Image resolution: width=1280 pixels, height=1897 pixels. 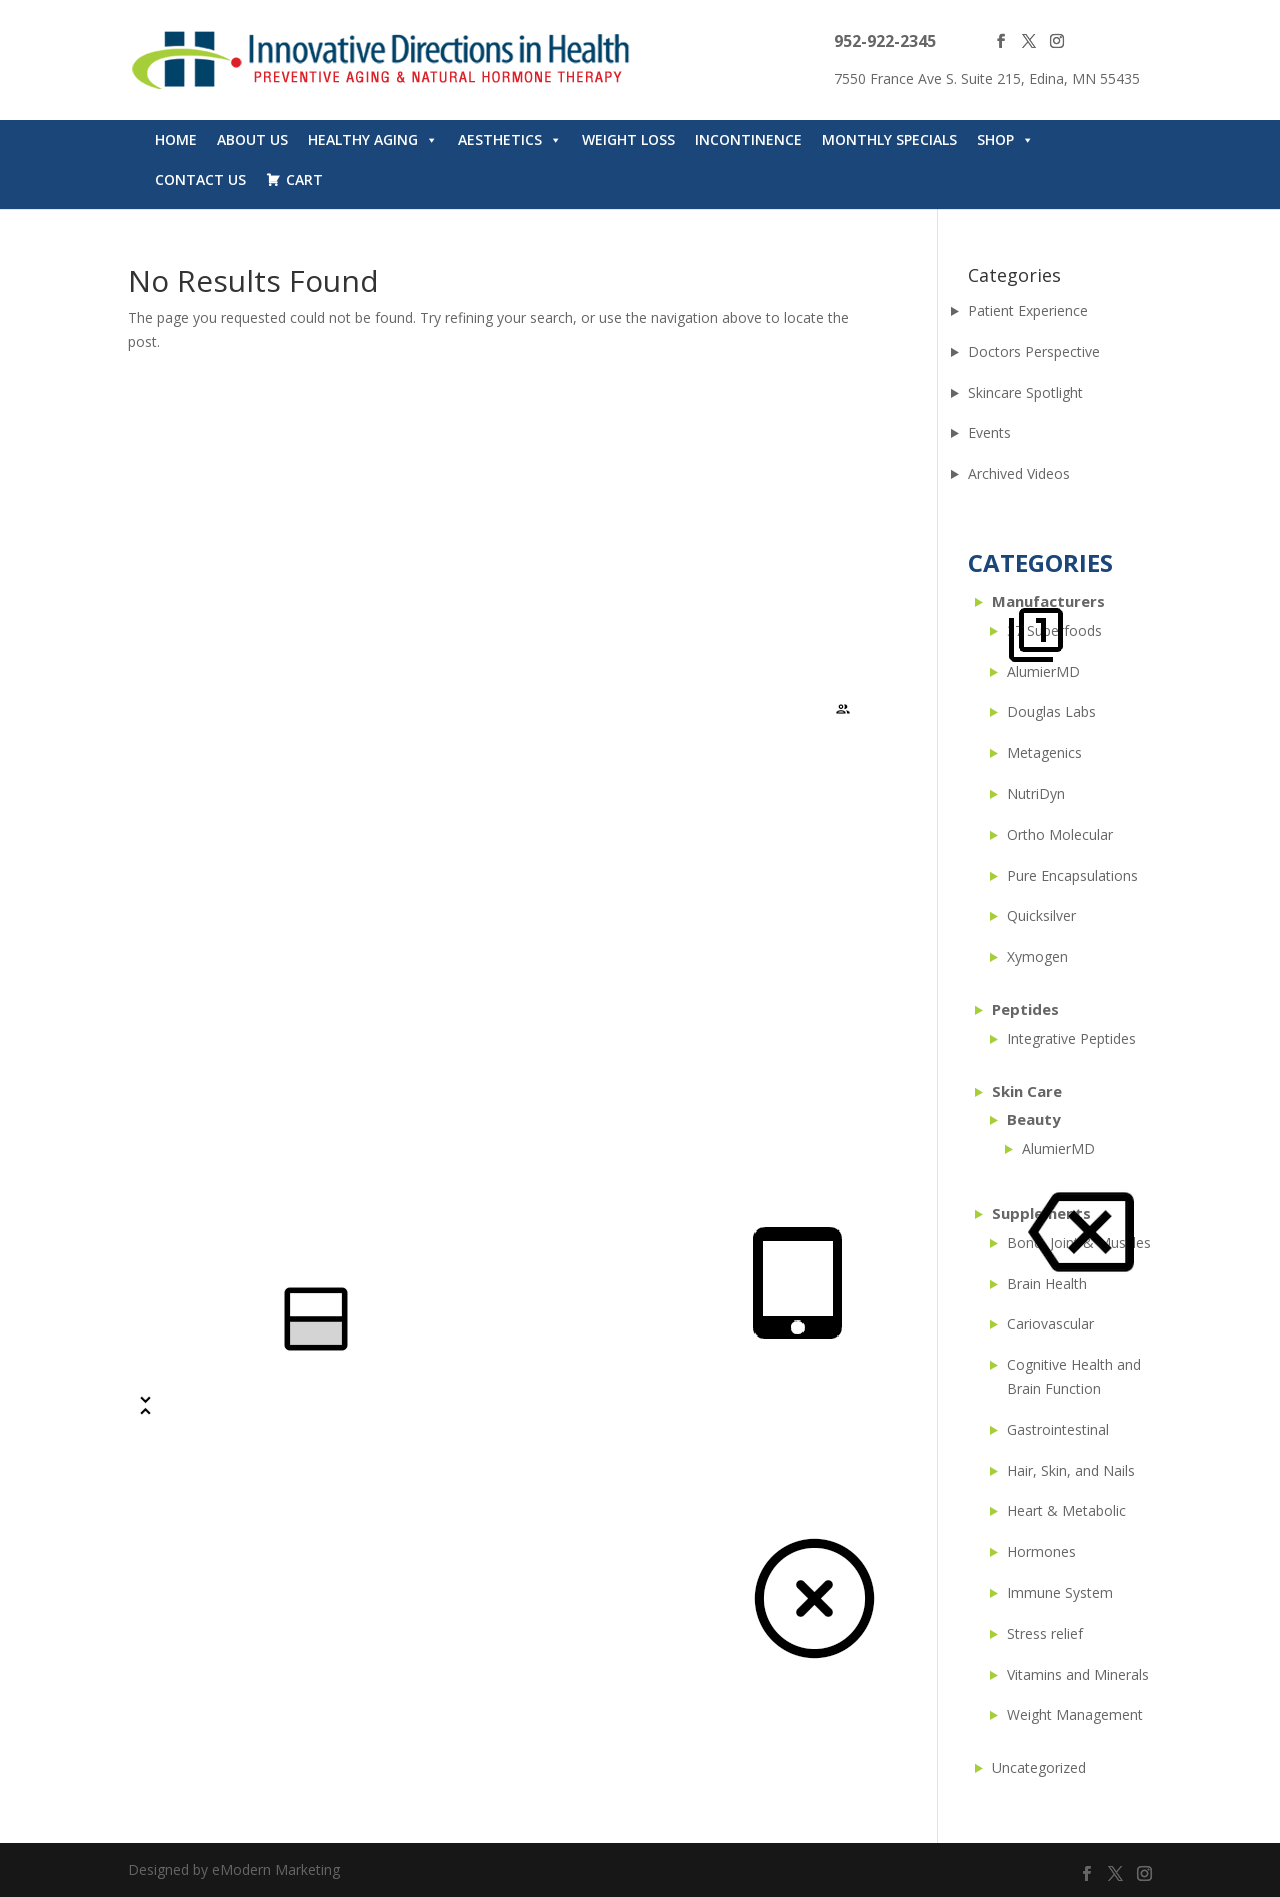 I want to click on view group members, so click(x=843, y=709).